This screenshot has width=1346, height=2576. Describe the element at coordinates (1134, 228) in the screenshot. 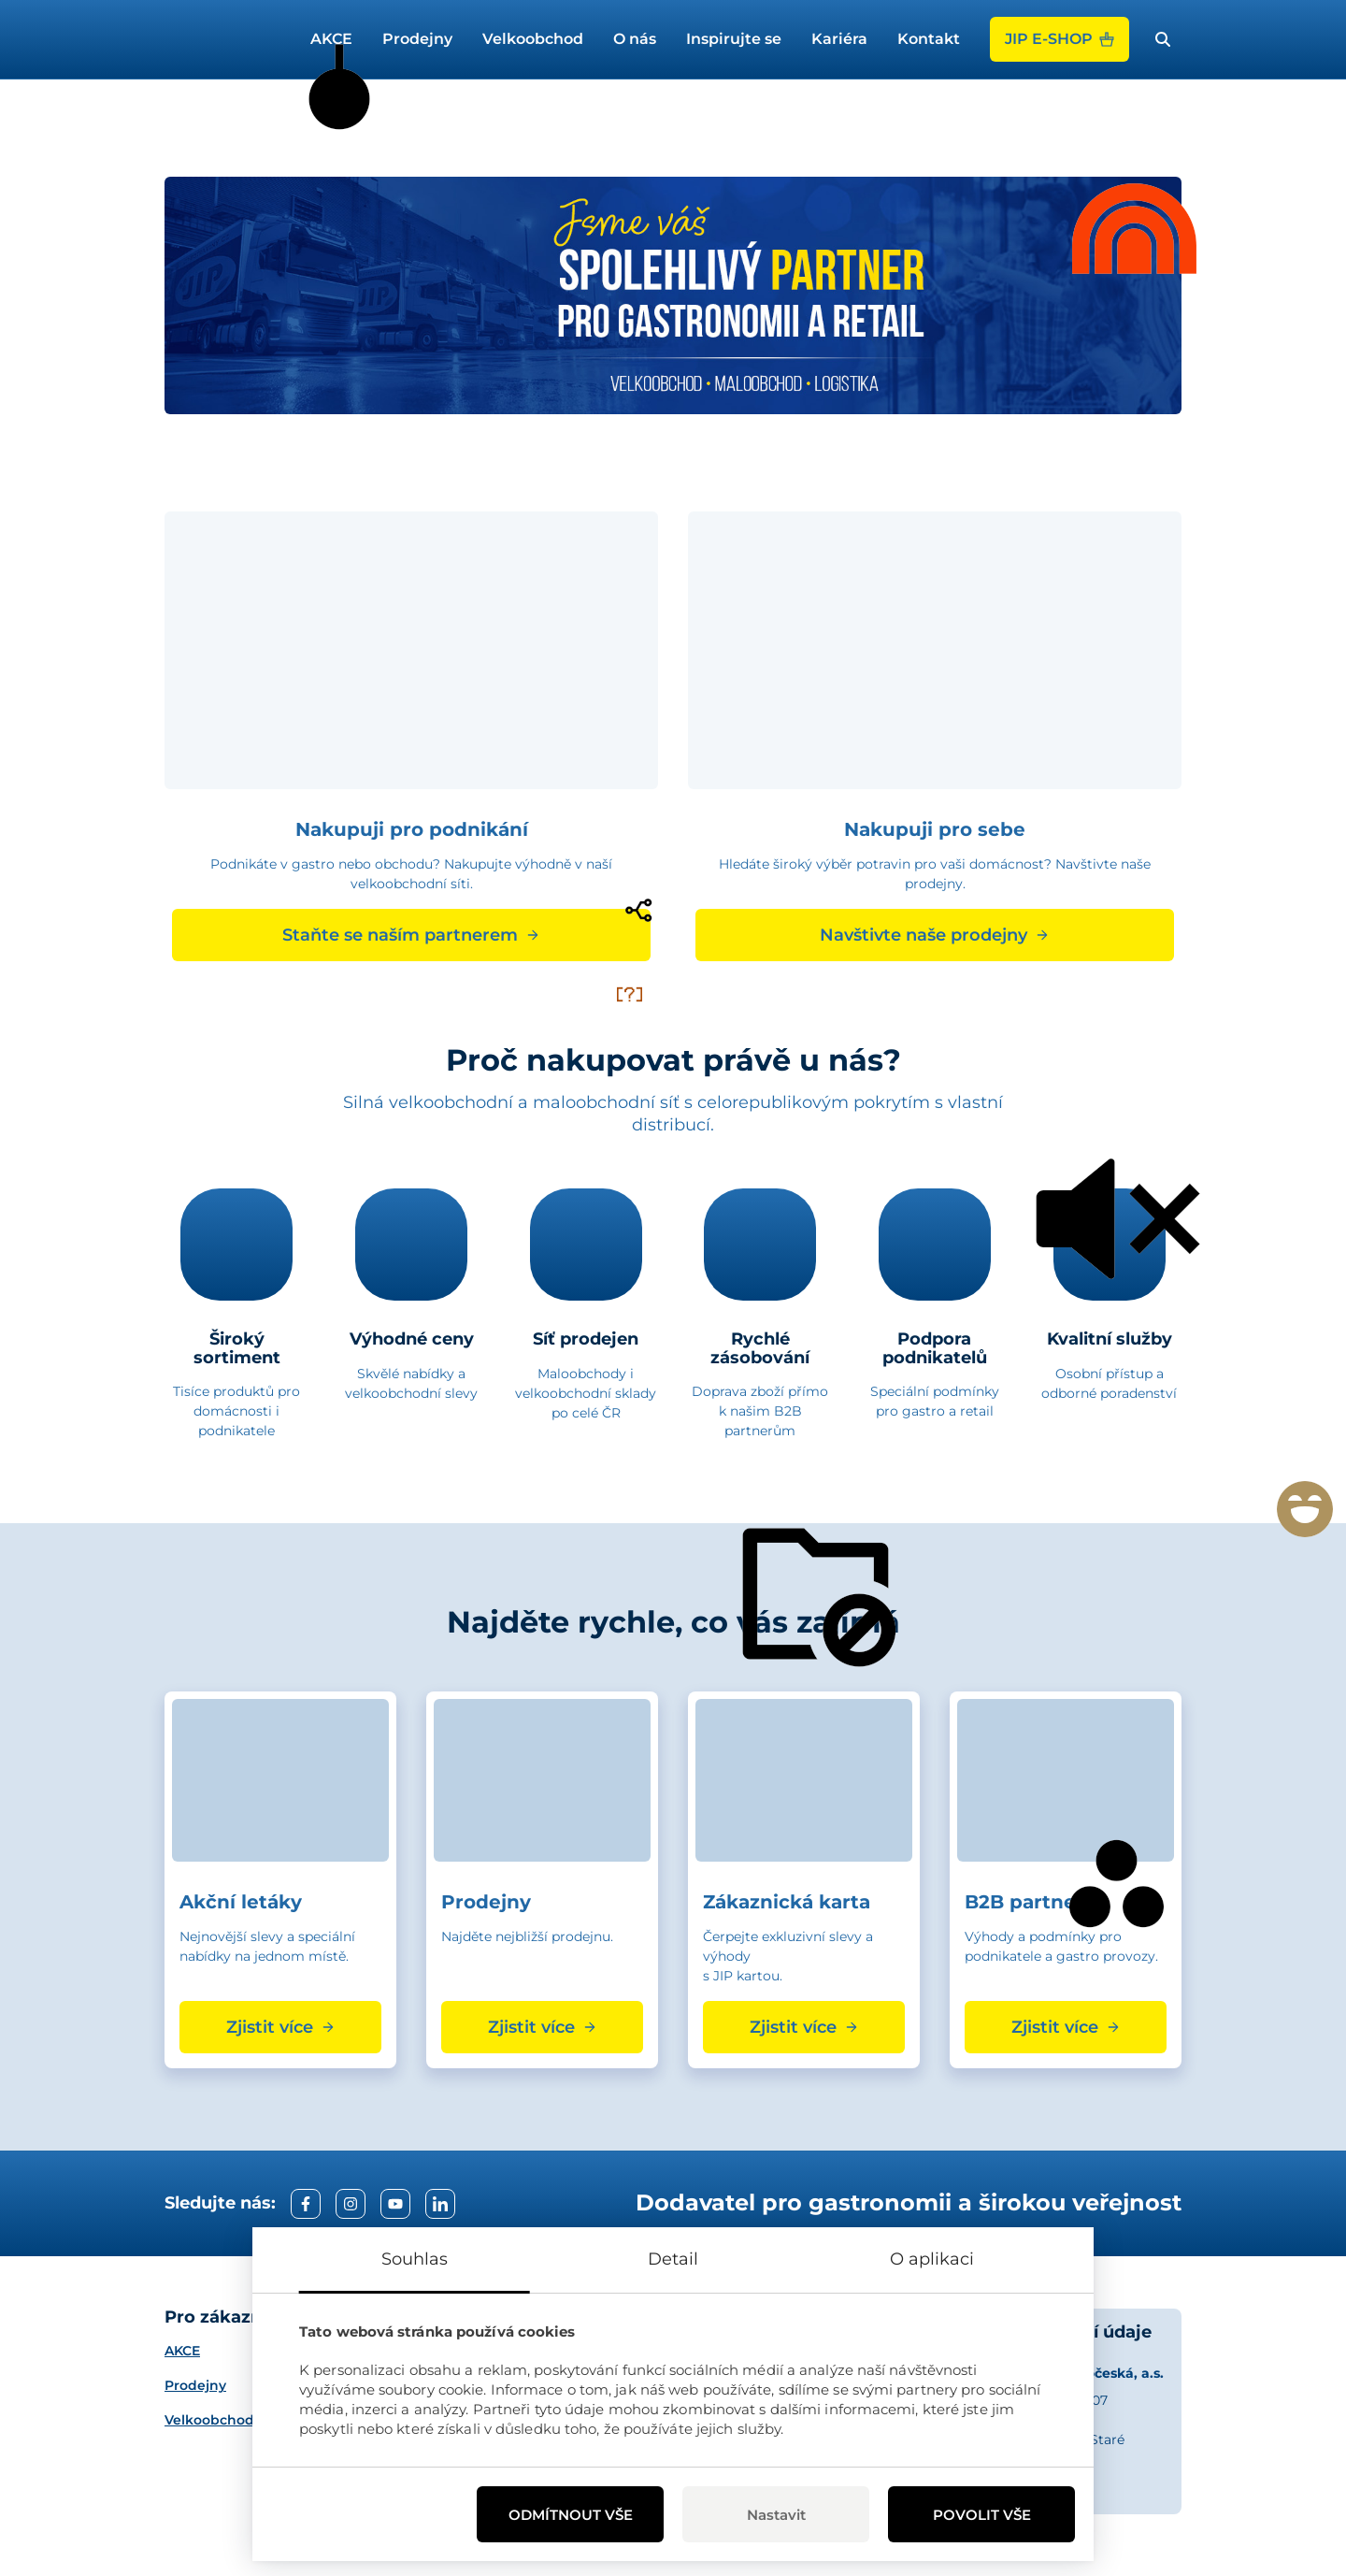

I see `view weather conditions with rainbow` at that location.